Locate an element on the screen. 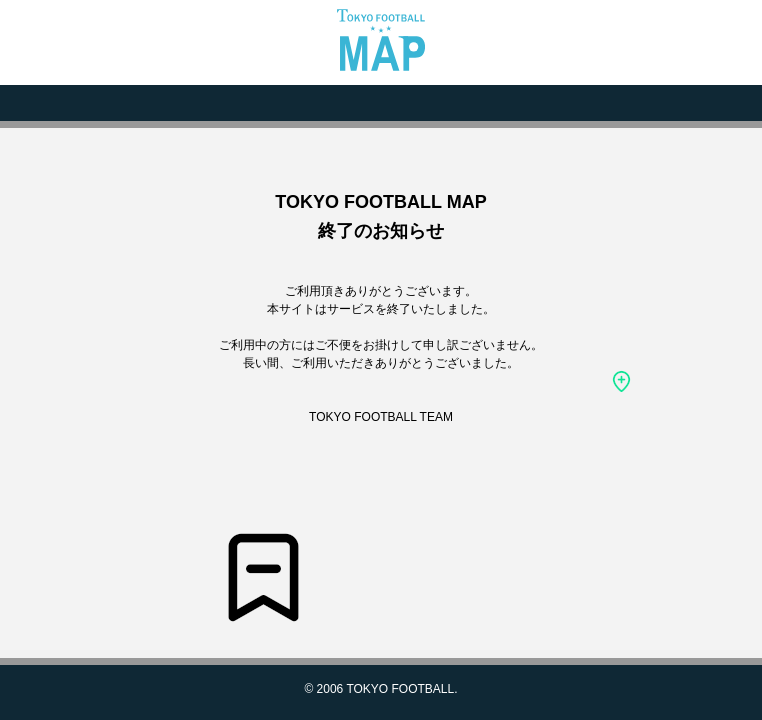  add a new location pin is located at coordinates (621, 381).